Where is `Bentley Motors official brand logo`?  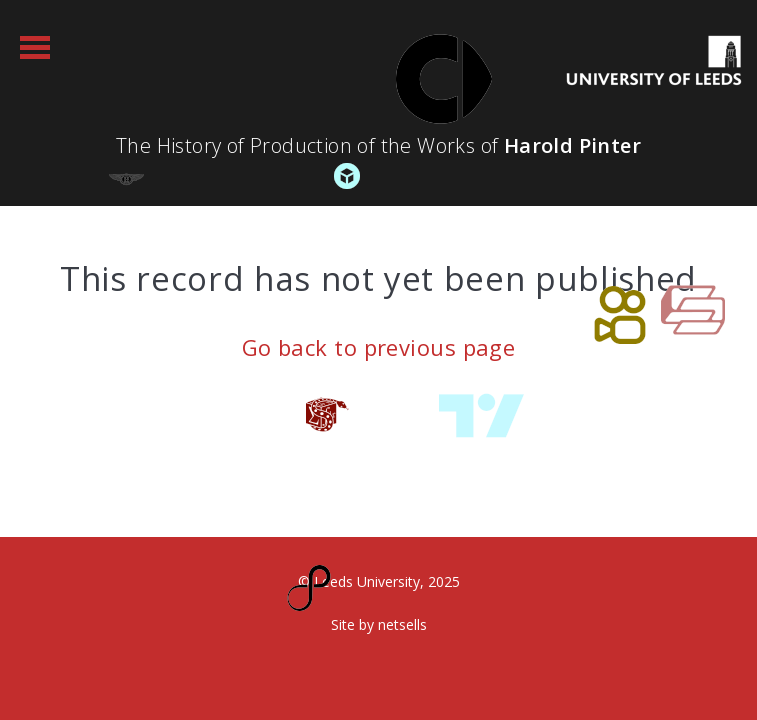
Bentley Motors official brand logo is located at coordinates (126, 179).